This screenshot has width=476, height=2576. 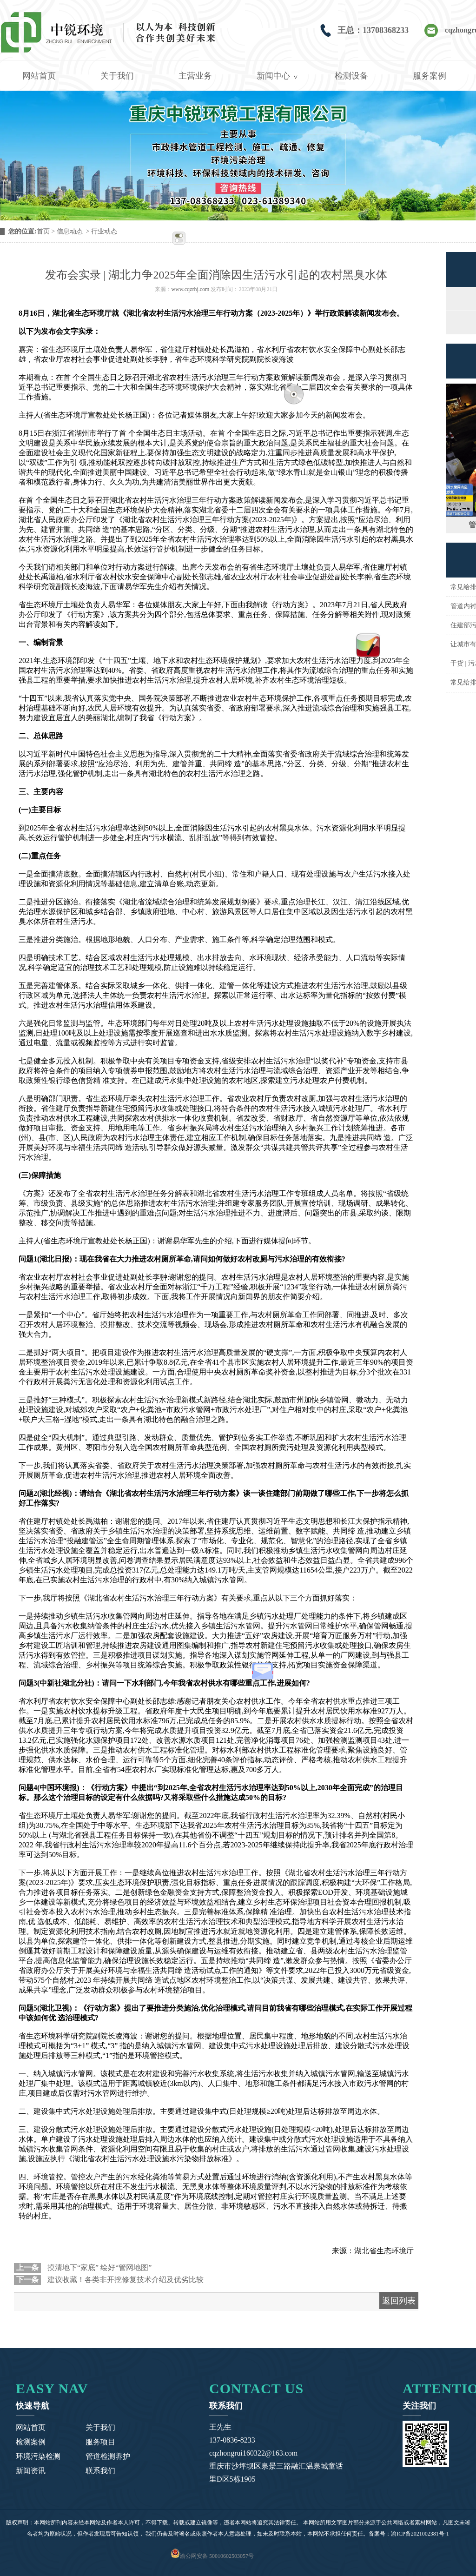 What do you see at coordinates (179, 238) in the screenshot?
I see `open gnome tweaks to customize desktop settings` at bounding box center [179, 238].